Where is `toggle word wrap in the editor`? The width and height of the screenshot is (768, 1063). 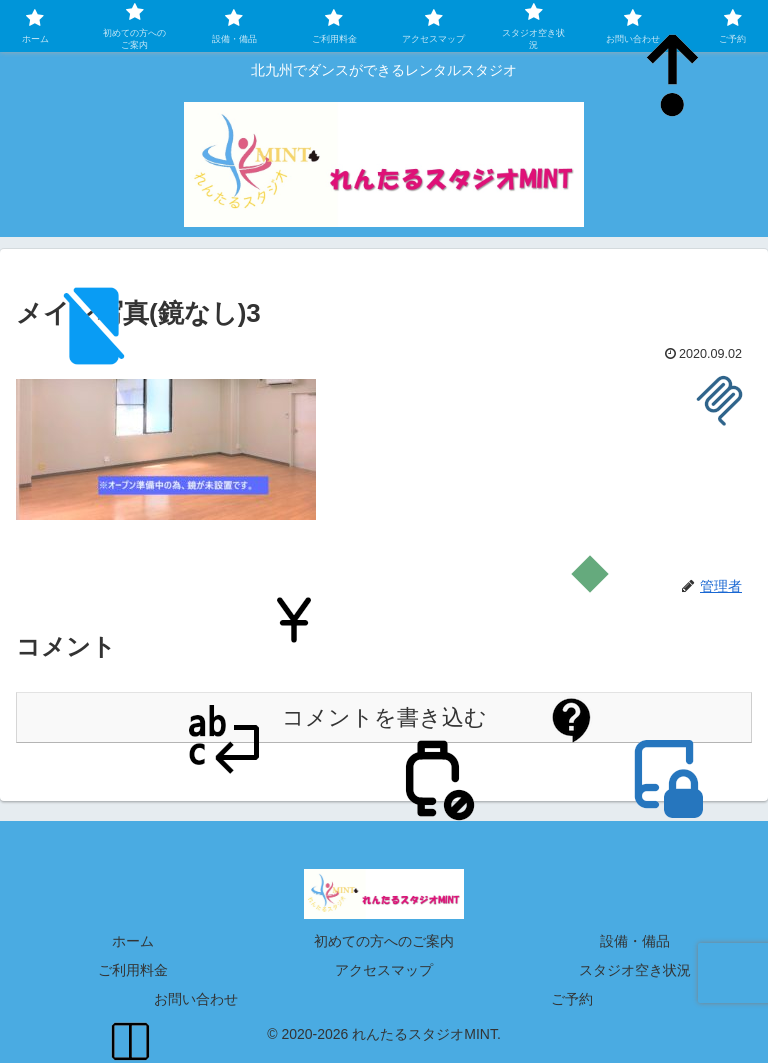
toggle word wrap in the editor is located at coordinates (224, 740).